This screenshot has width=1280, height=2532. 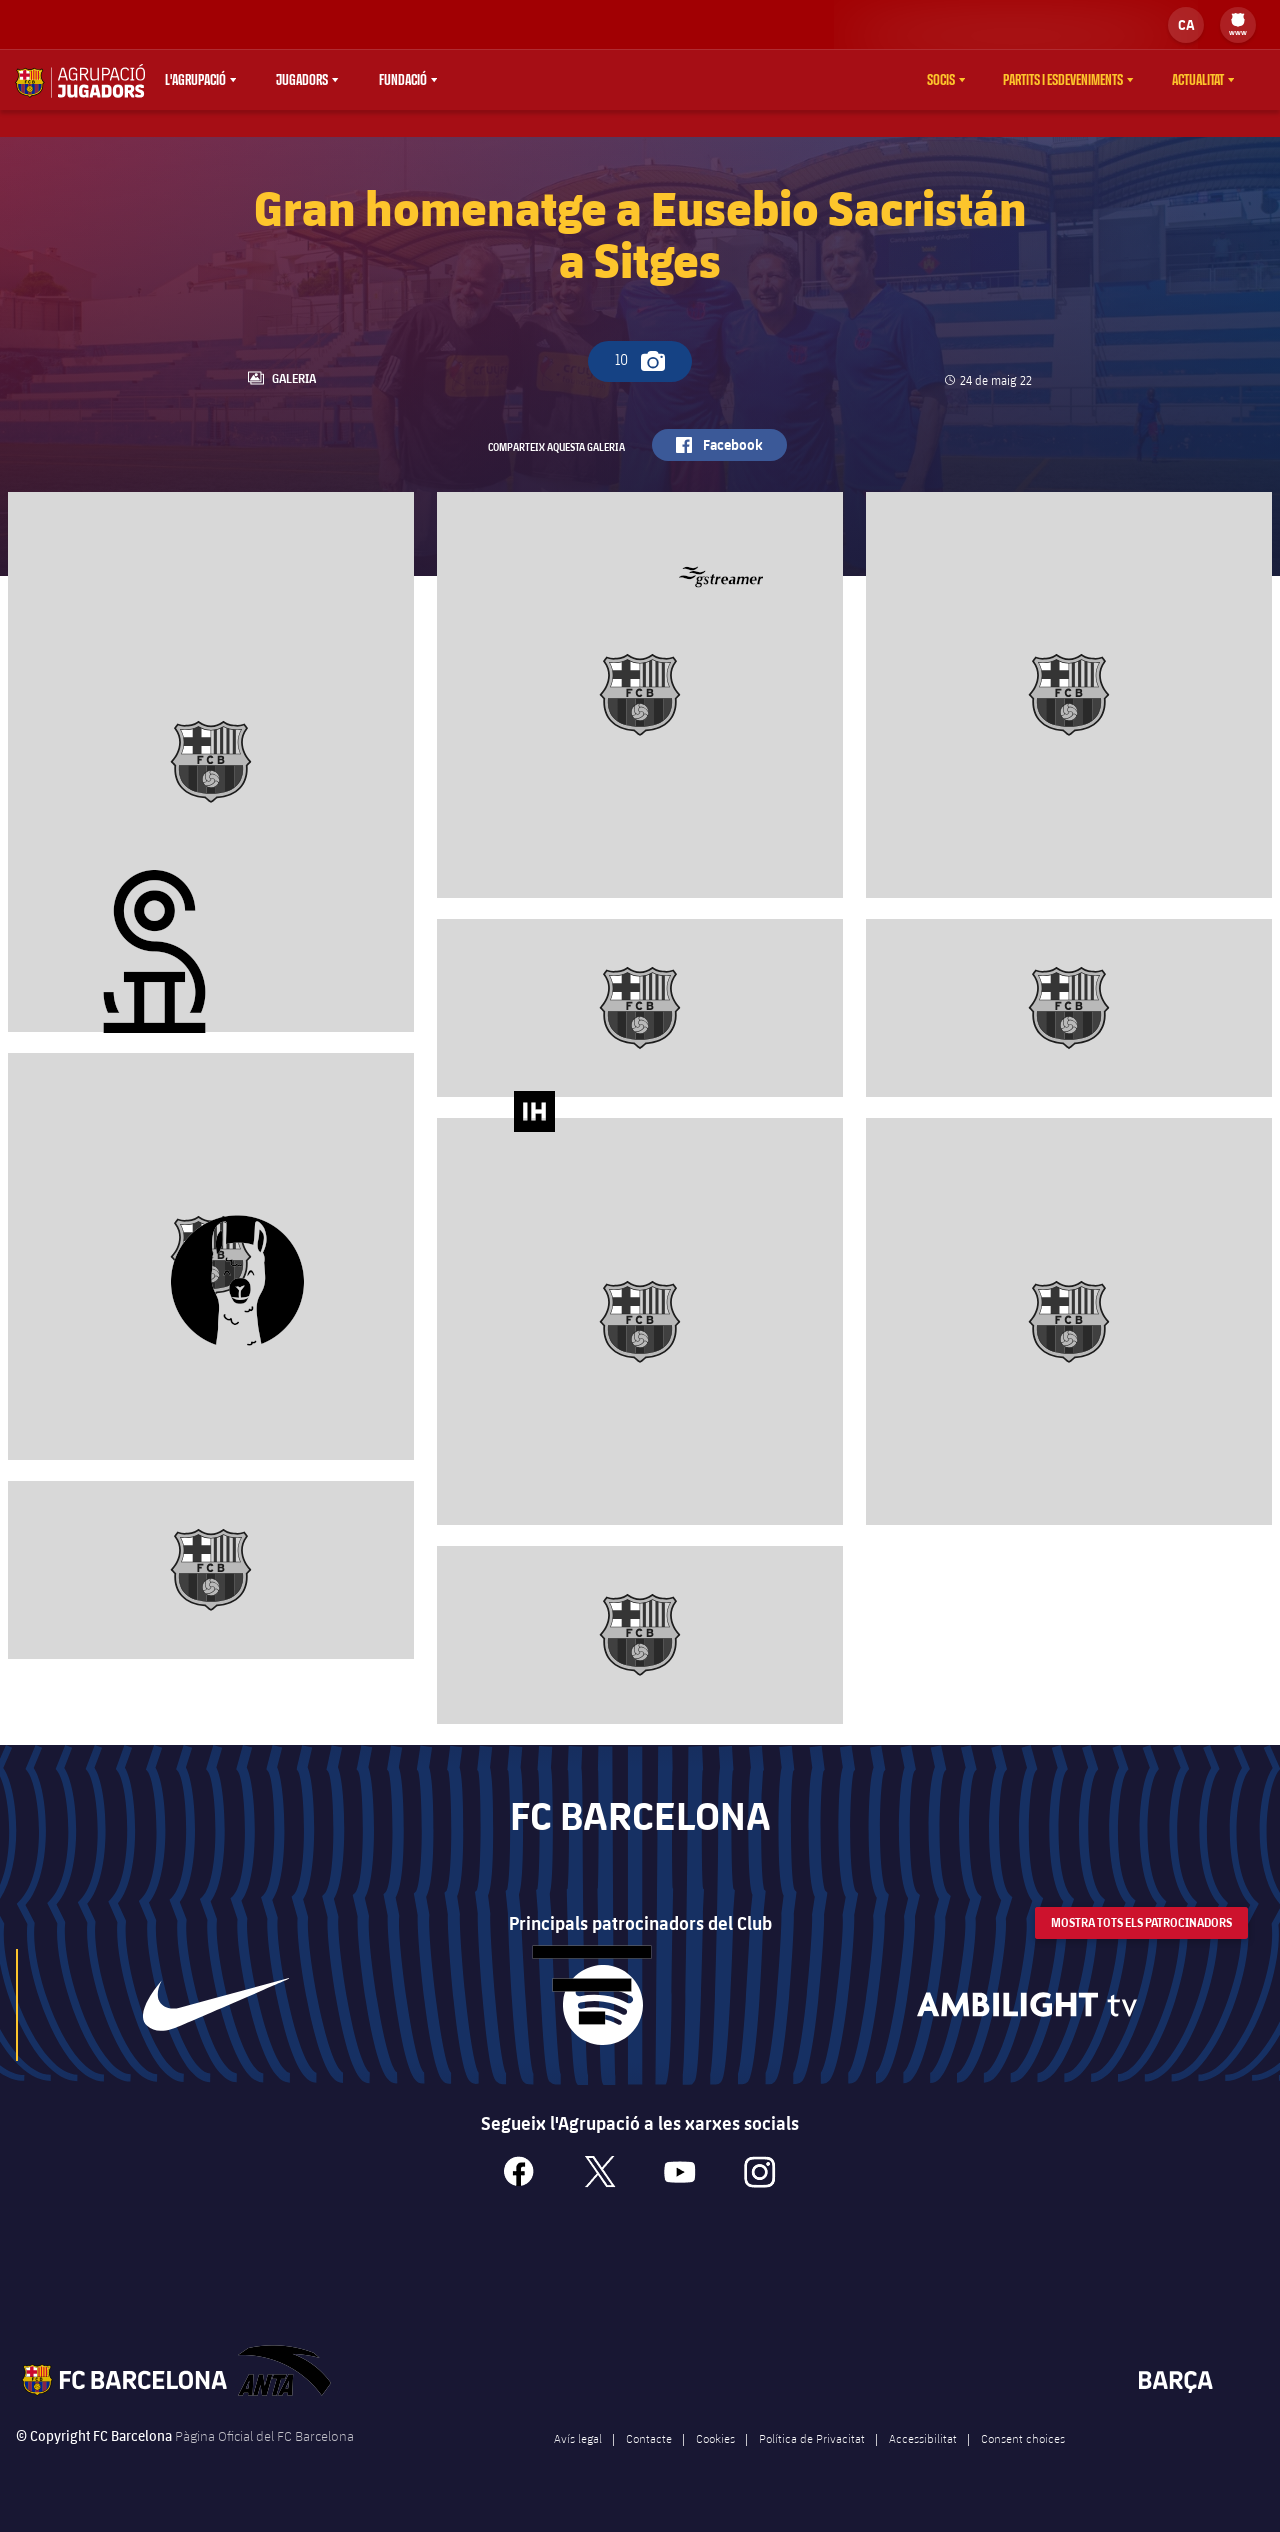 What do you see at coordinates (592, 1985) in the screenshot?
I see `filter or sort list items` at bounding box center [592, 1985].